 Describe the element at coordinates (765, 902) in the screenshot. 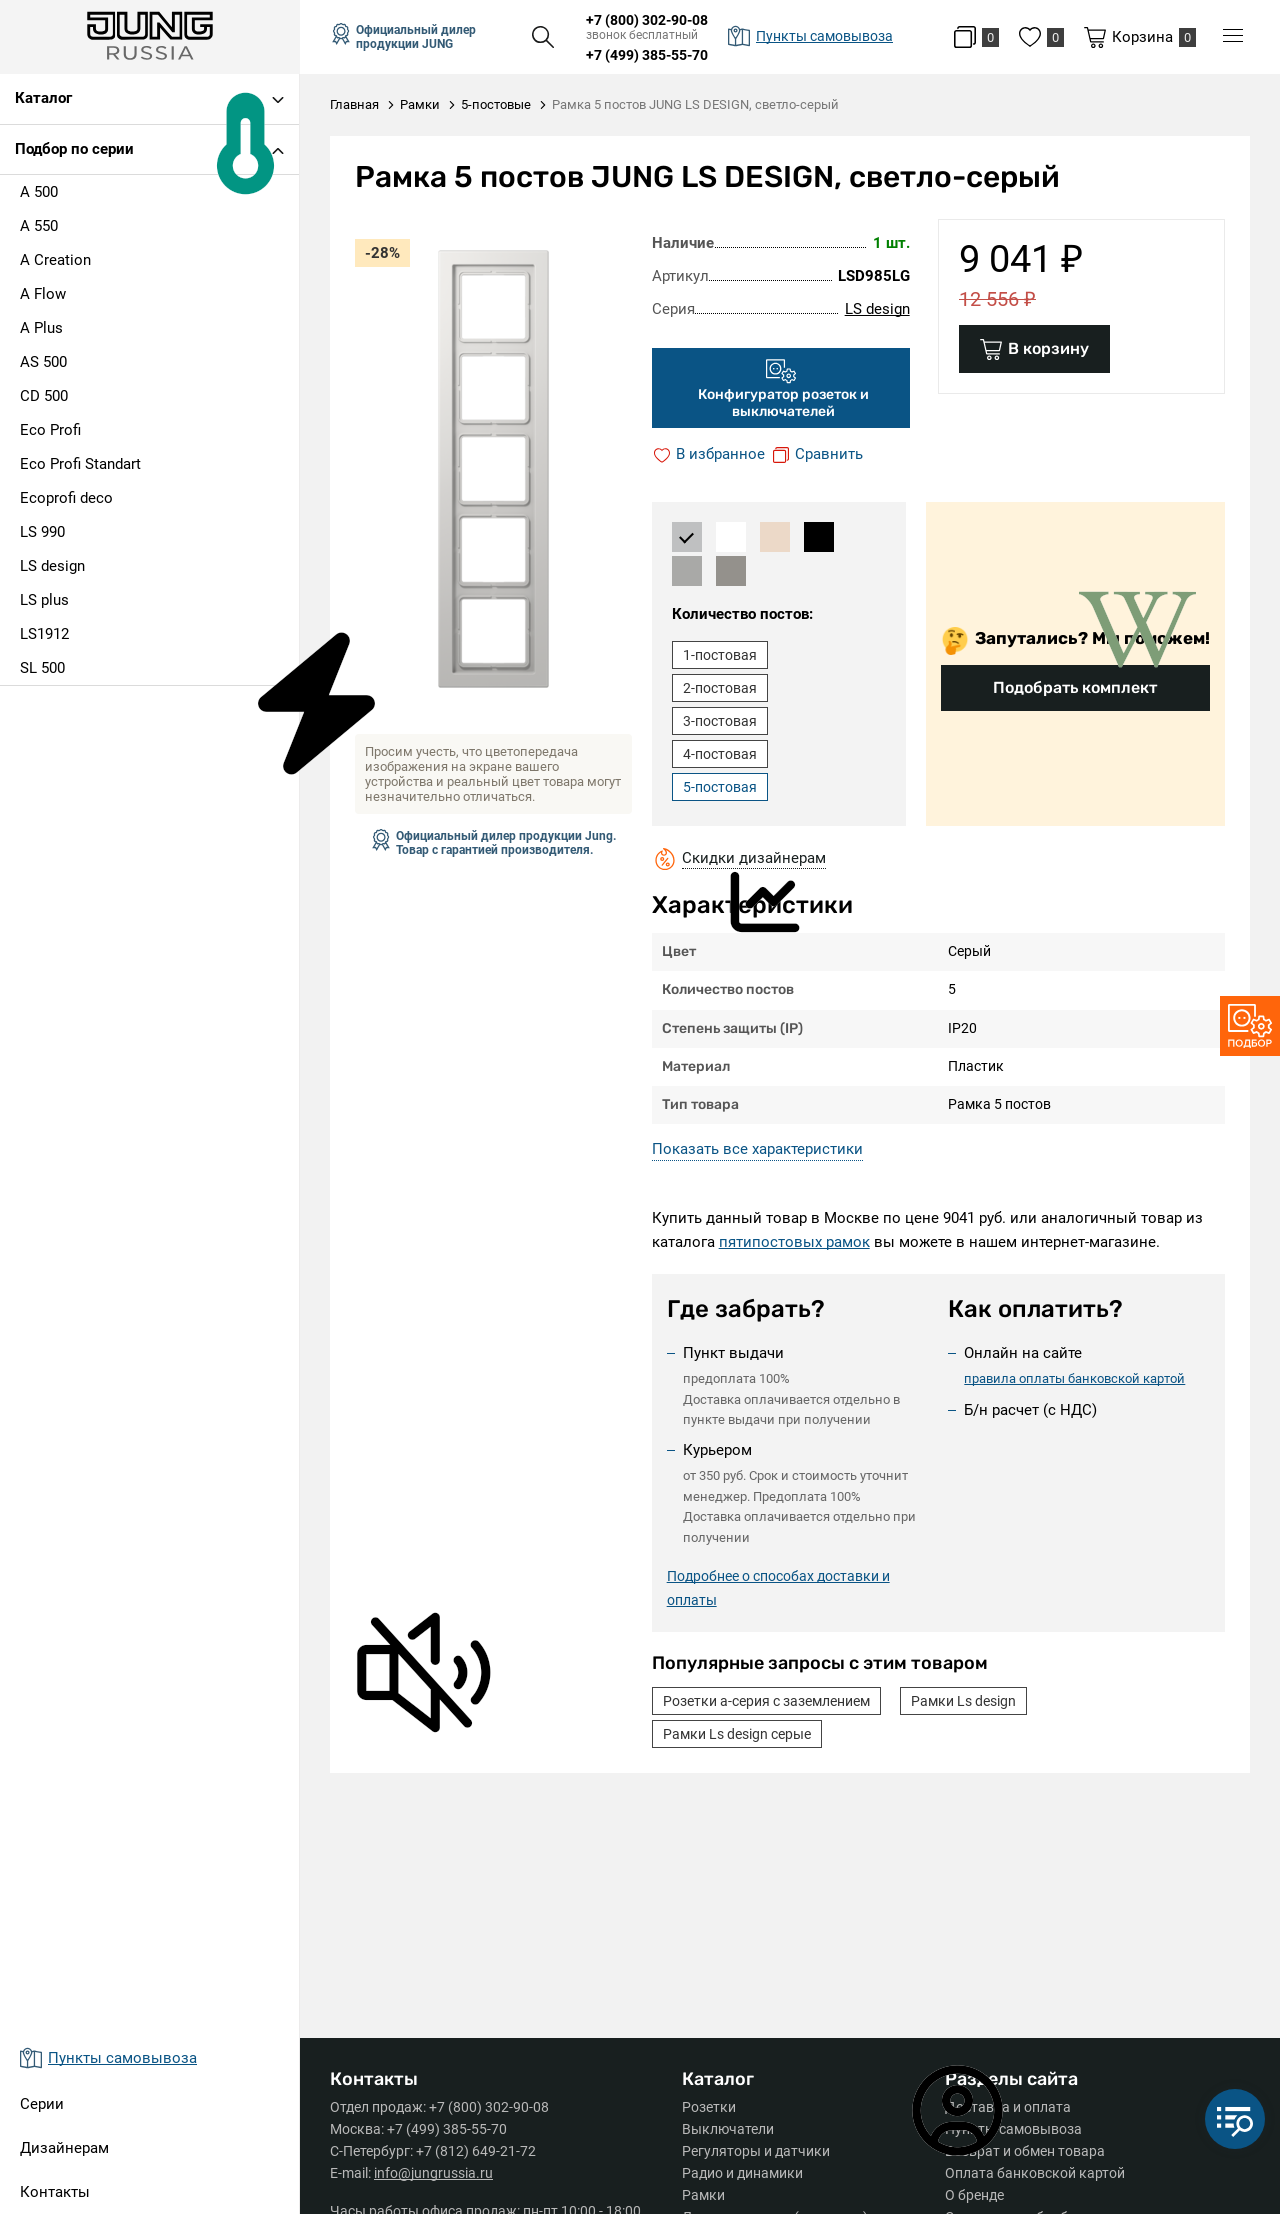

I see `view analytics or statistics` at that location.